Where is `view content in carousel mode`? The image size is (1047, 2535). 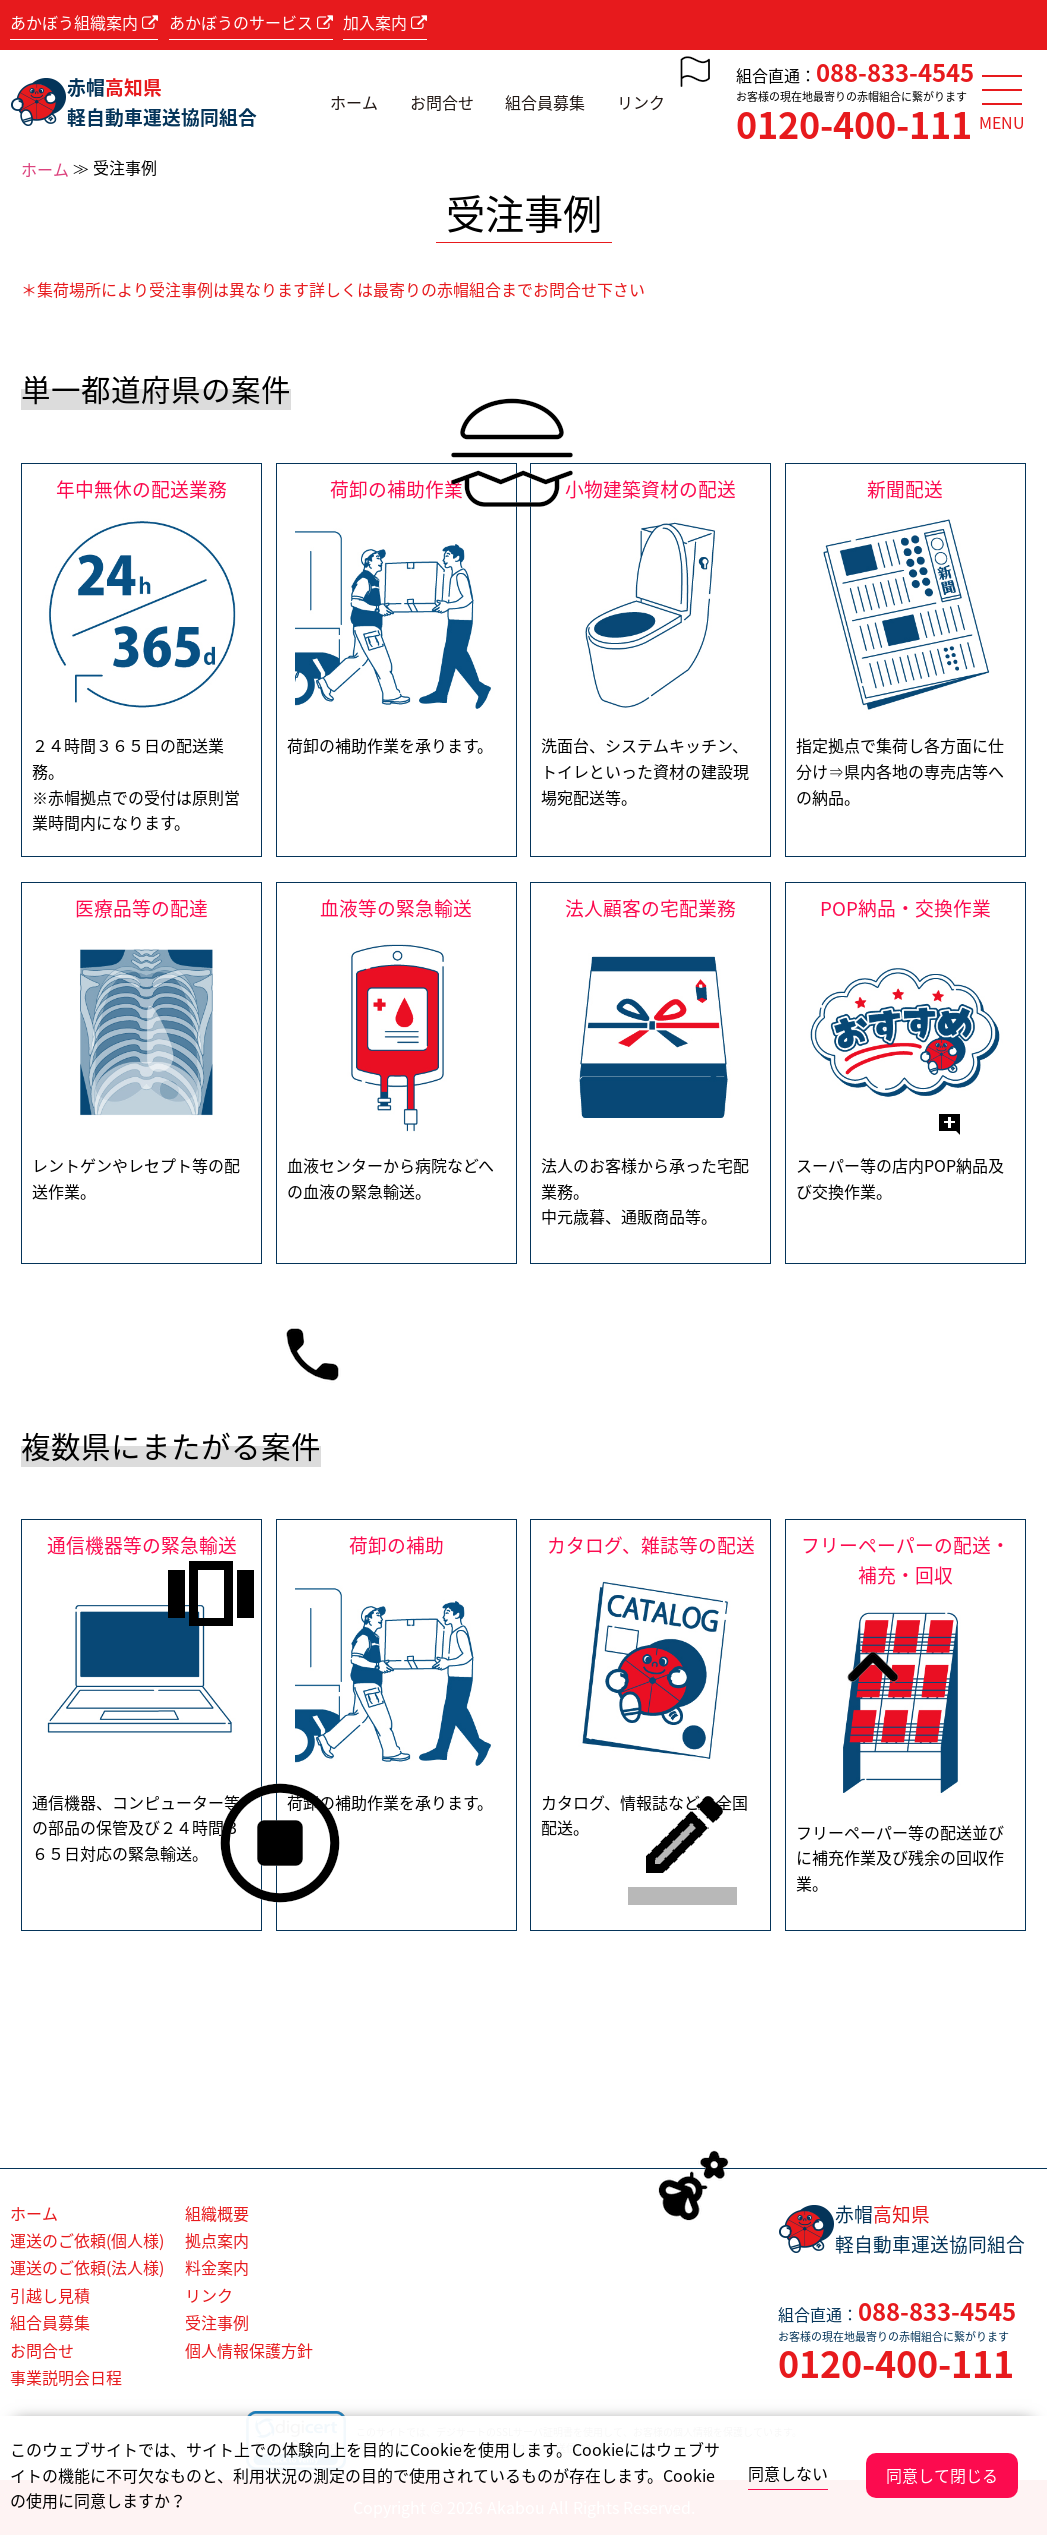 view content in carousel mode is located at coordinates (211, 1596).